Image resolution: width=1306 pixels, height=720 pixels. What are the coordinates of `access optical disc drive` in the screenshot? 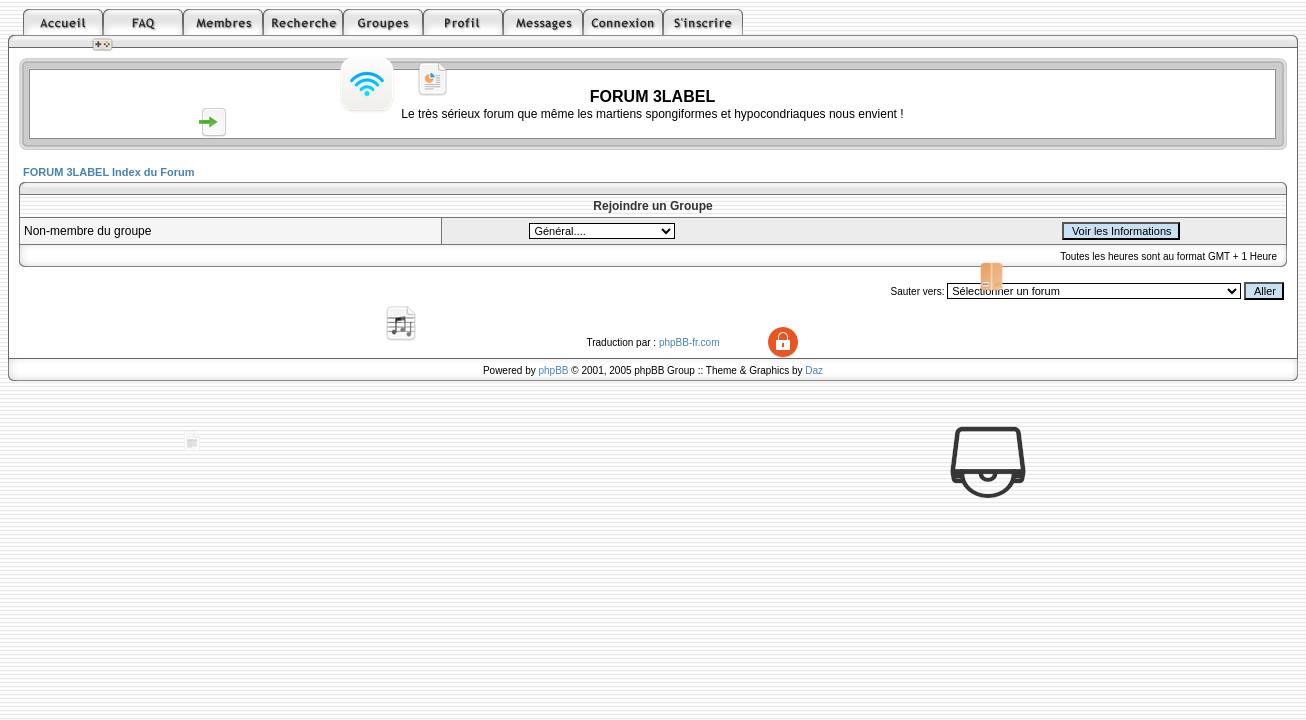 It's located at (988, 460).